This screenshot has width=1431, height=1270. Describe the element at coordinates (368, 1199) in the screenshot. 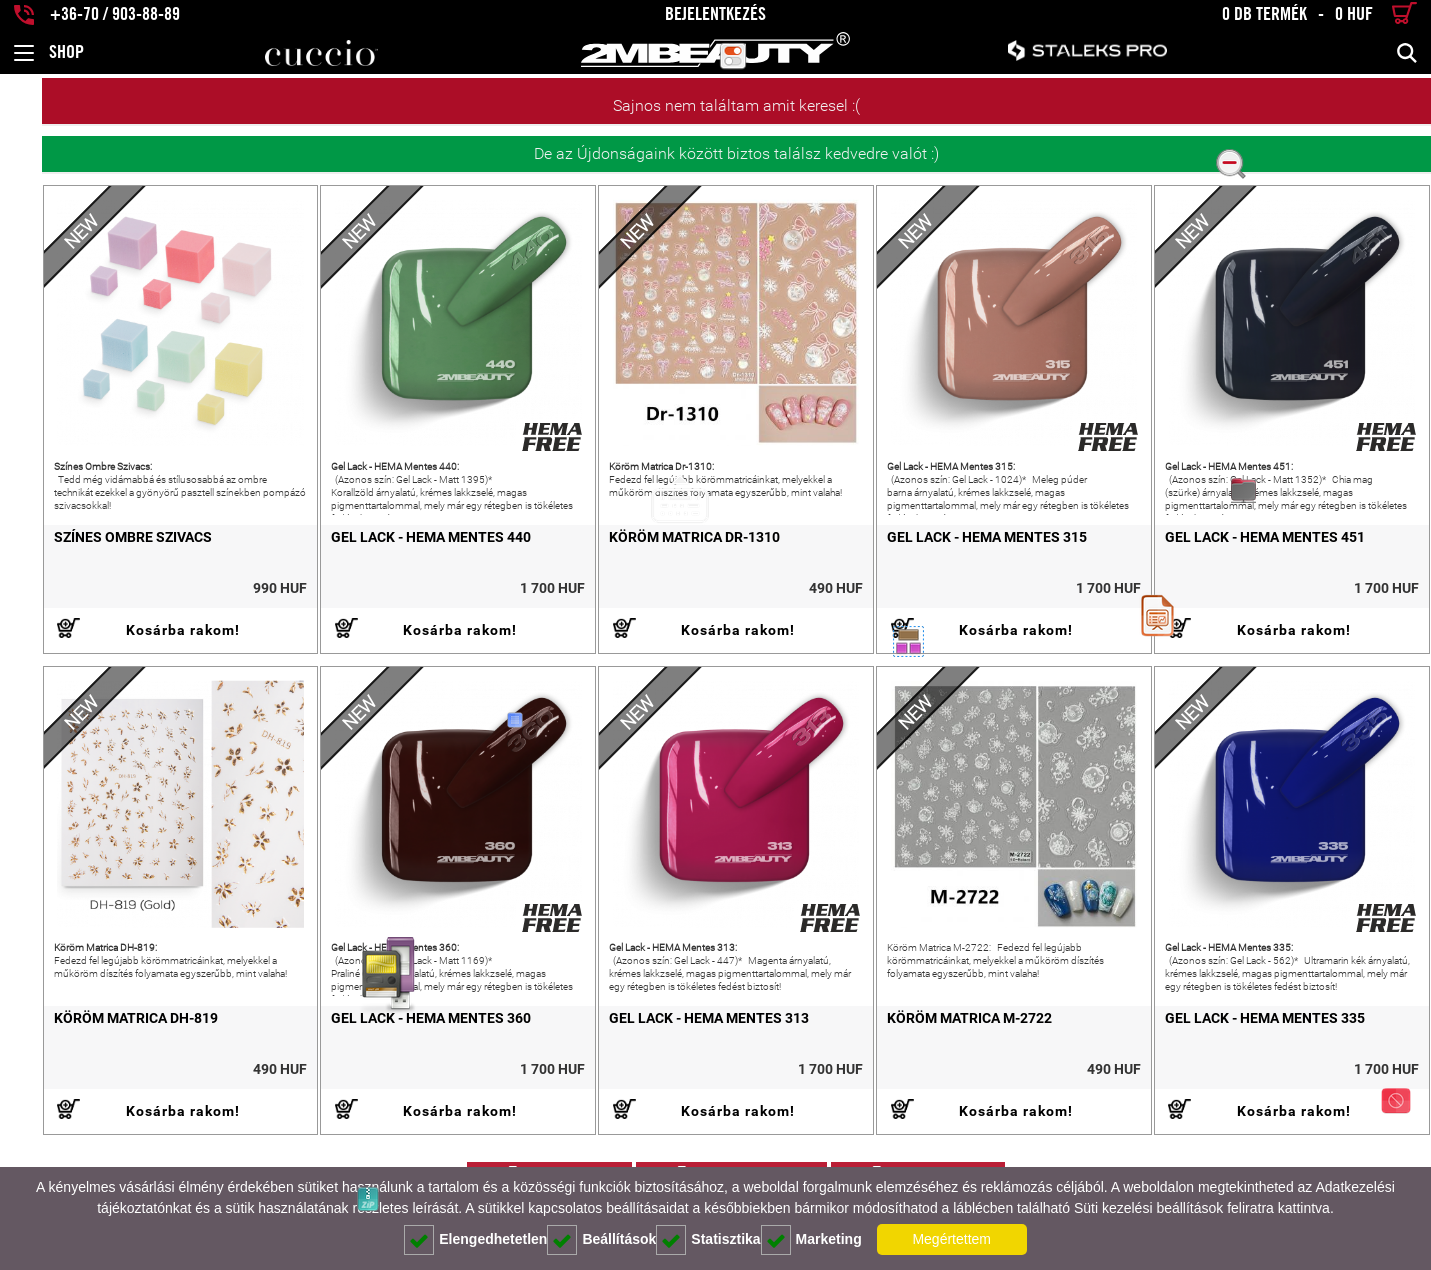

I see `open a compressed zip archive` at that location.